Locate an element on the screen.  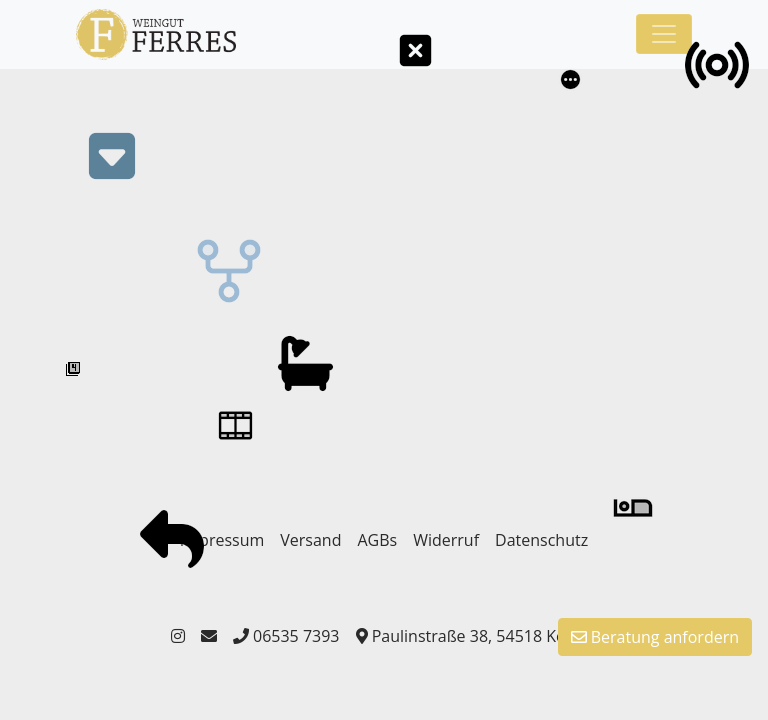
create a new branch in version control is located at coordinates (229, 271).